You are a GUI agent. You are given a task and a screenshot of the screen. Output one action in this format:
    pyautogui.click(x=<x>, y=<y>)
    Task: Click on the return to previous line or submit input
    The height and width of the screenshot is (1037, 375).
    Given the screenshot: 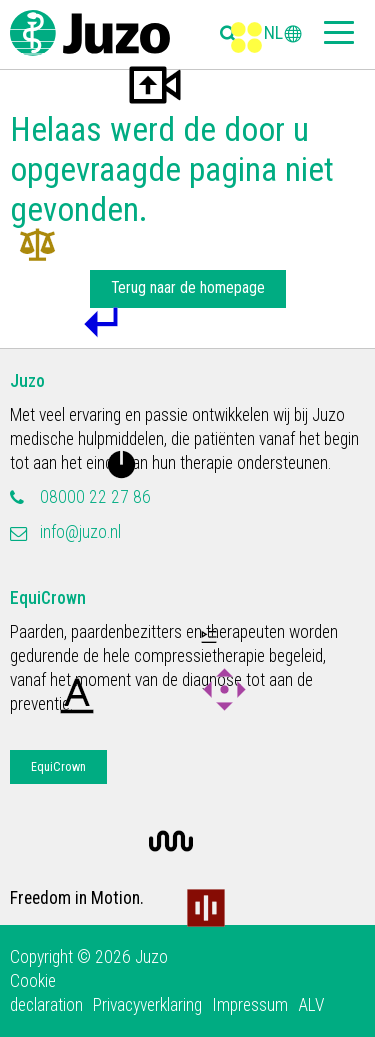 What is the action you would take?
    pyautogui.click(x=103, y=322)
    